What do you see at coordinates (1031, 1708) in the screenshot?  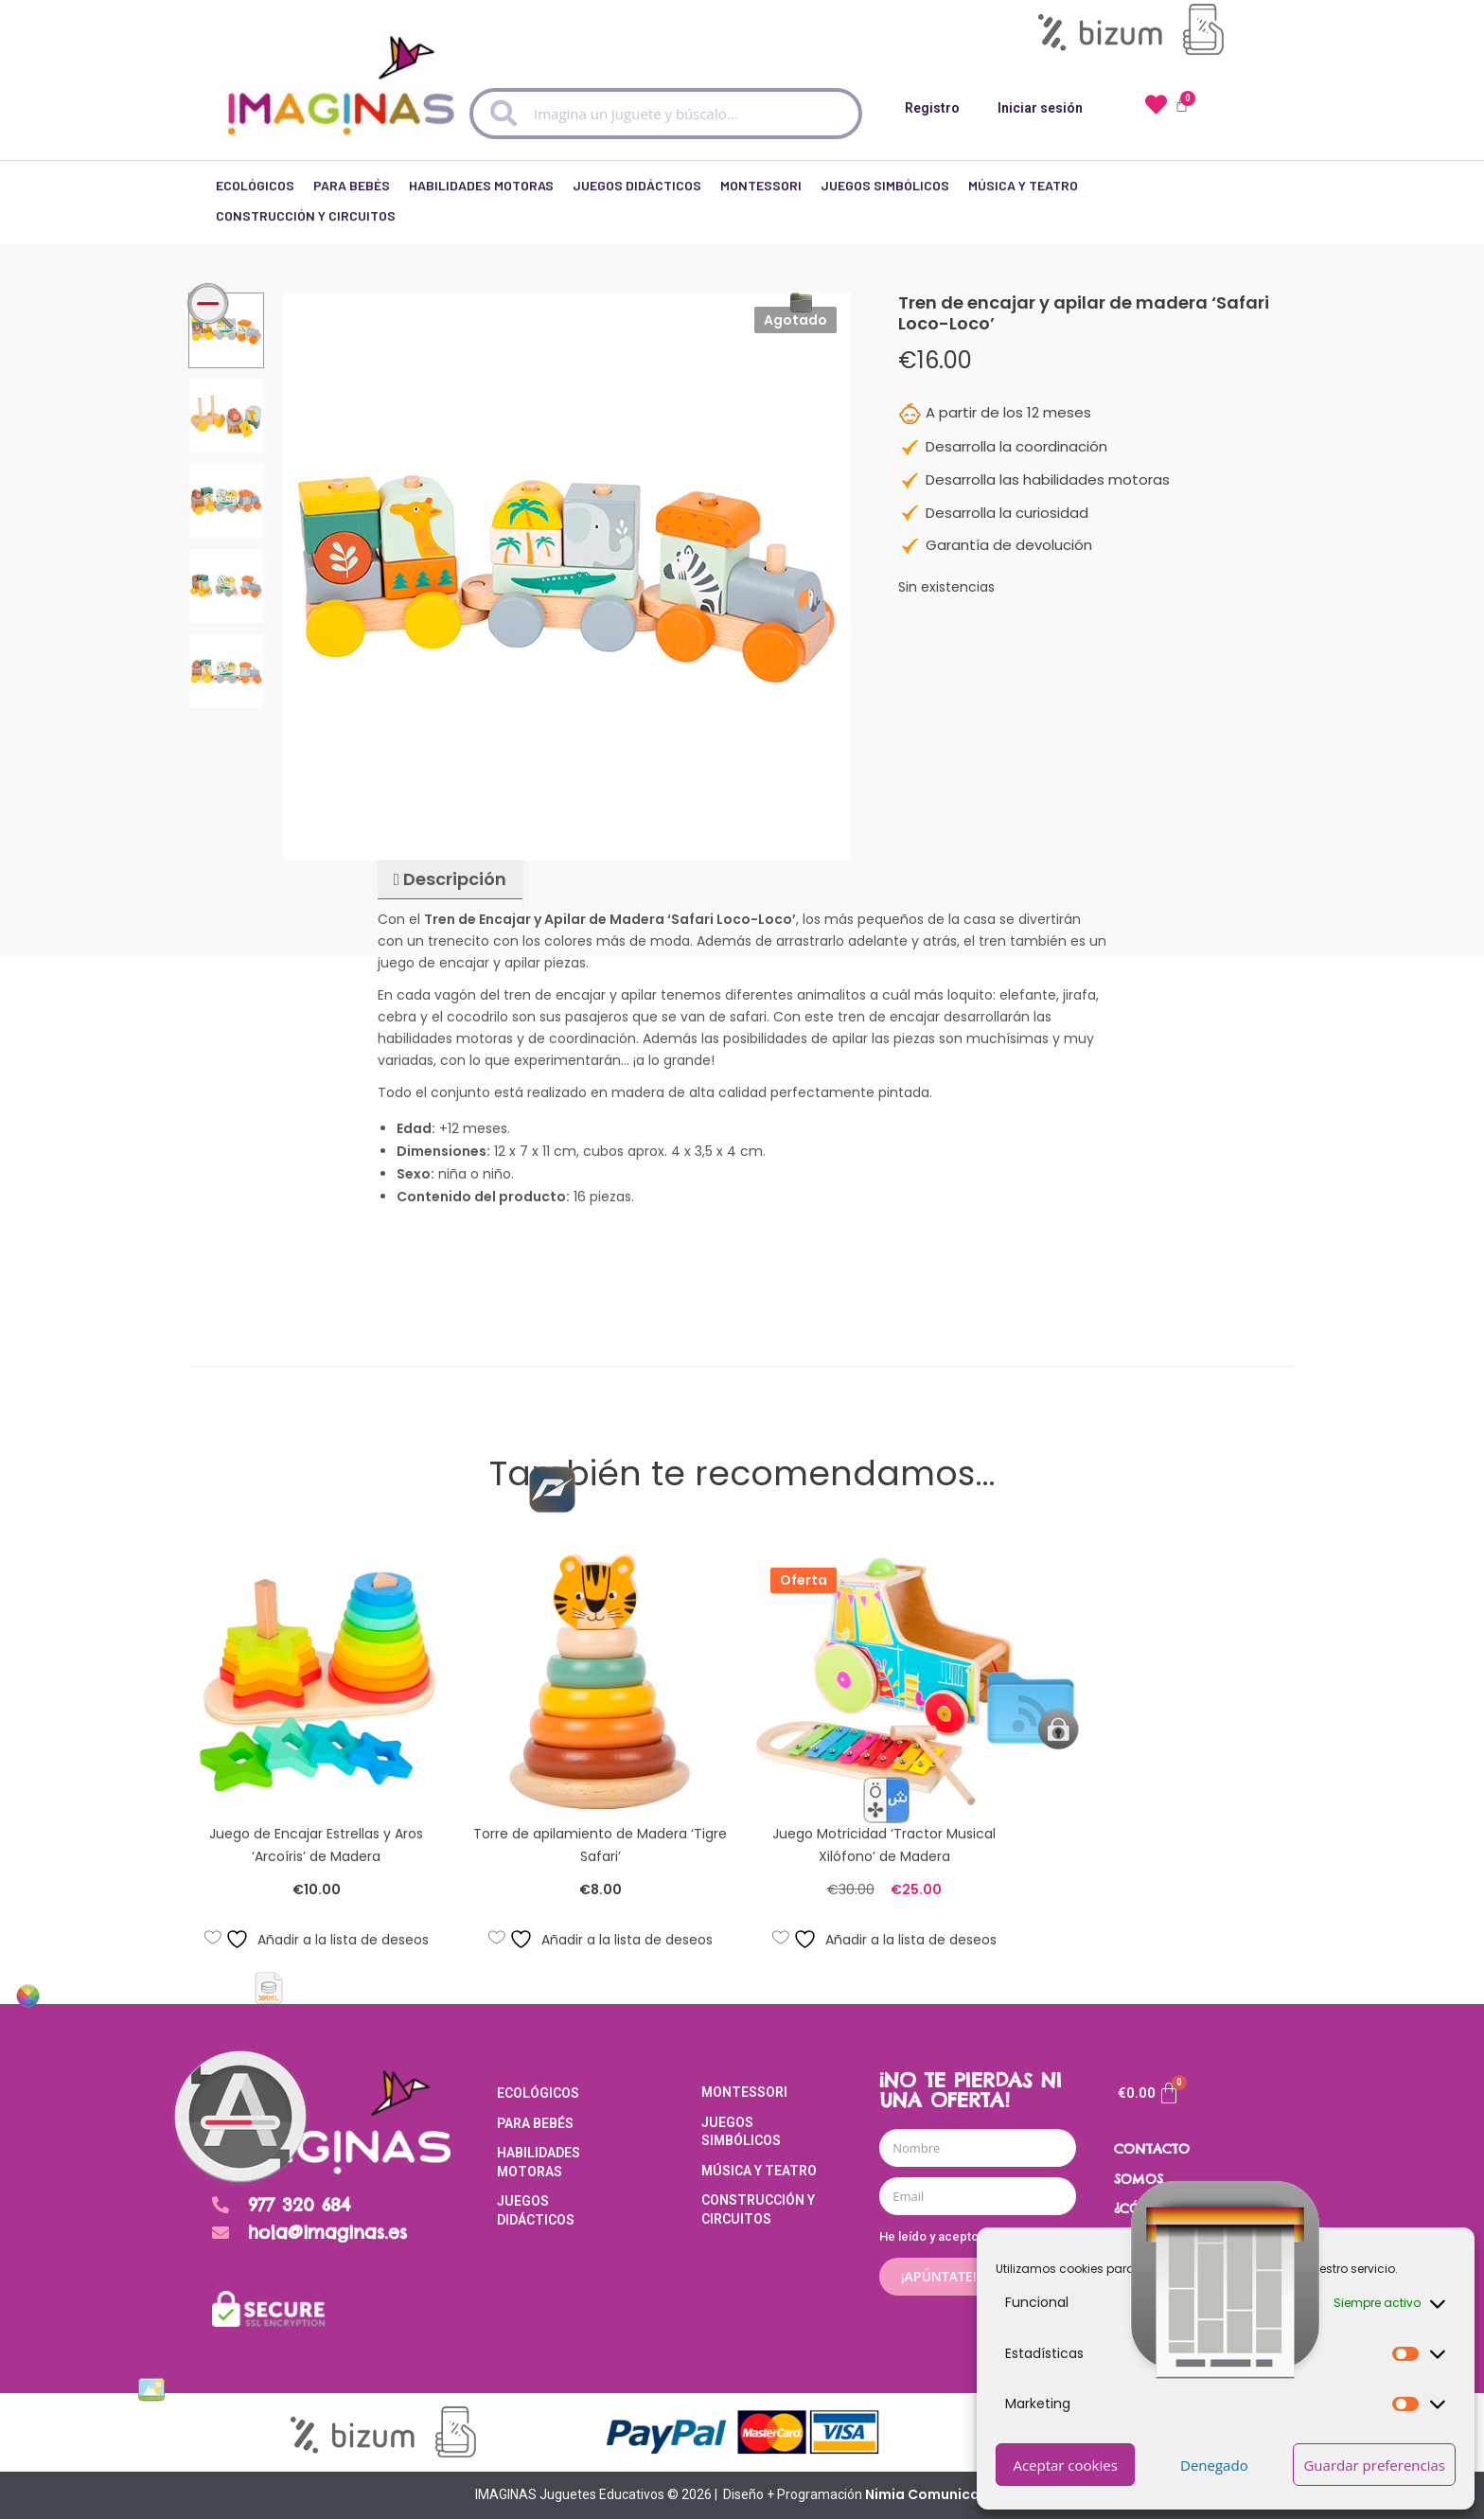 I see `open securefx secure file transfer application` at bounding box center [1031, 1708].